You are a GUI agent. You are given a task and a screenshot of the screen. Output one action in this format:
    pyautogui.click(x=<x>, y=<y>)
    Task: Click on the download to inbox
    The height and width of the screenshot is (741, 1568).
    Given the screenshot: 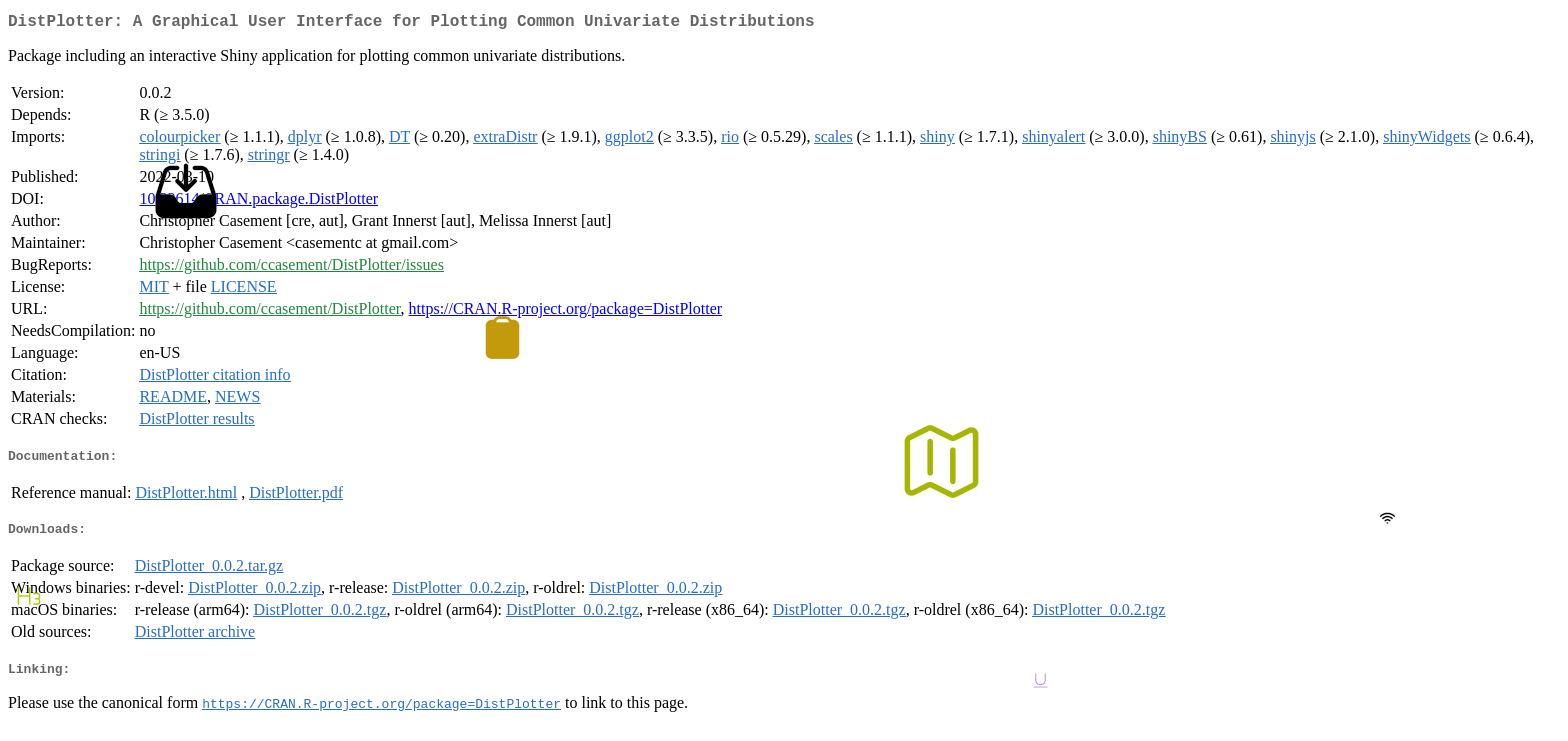 What is the action you would take?
    pyautogui.click(x=186, y=192)
    